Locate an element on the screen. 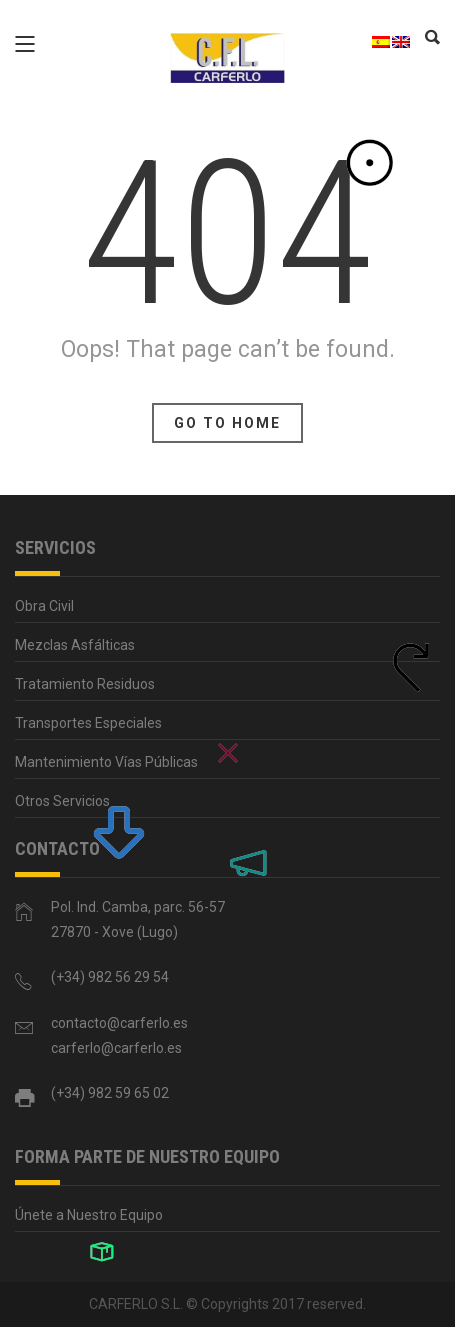  download file or content is located at coordinates (119, 831).